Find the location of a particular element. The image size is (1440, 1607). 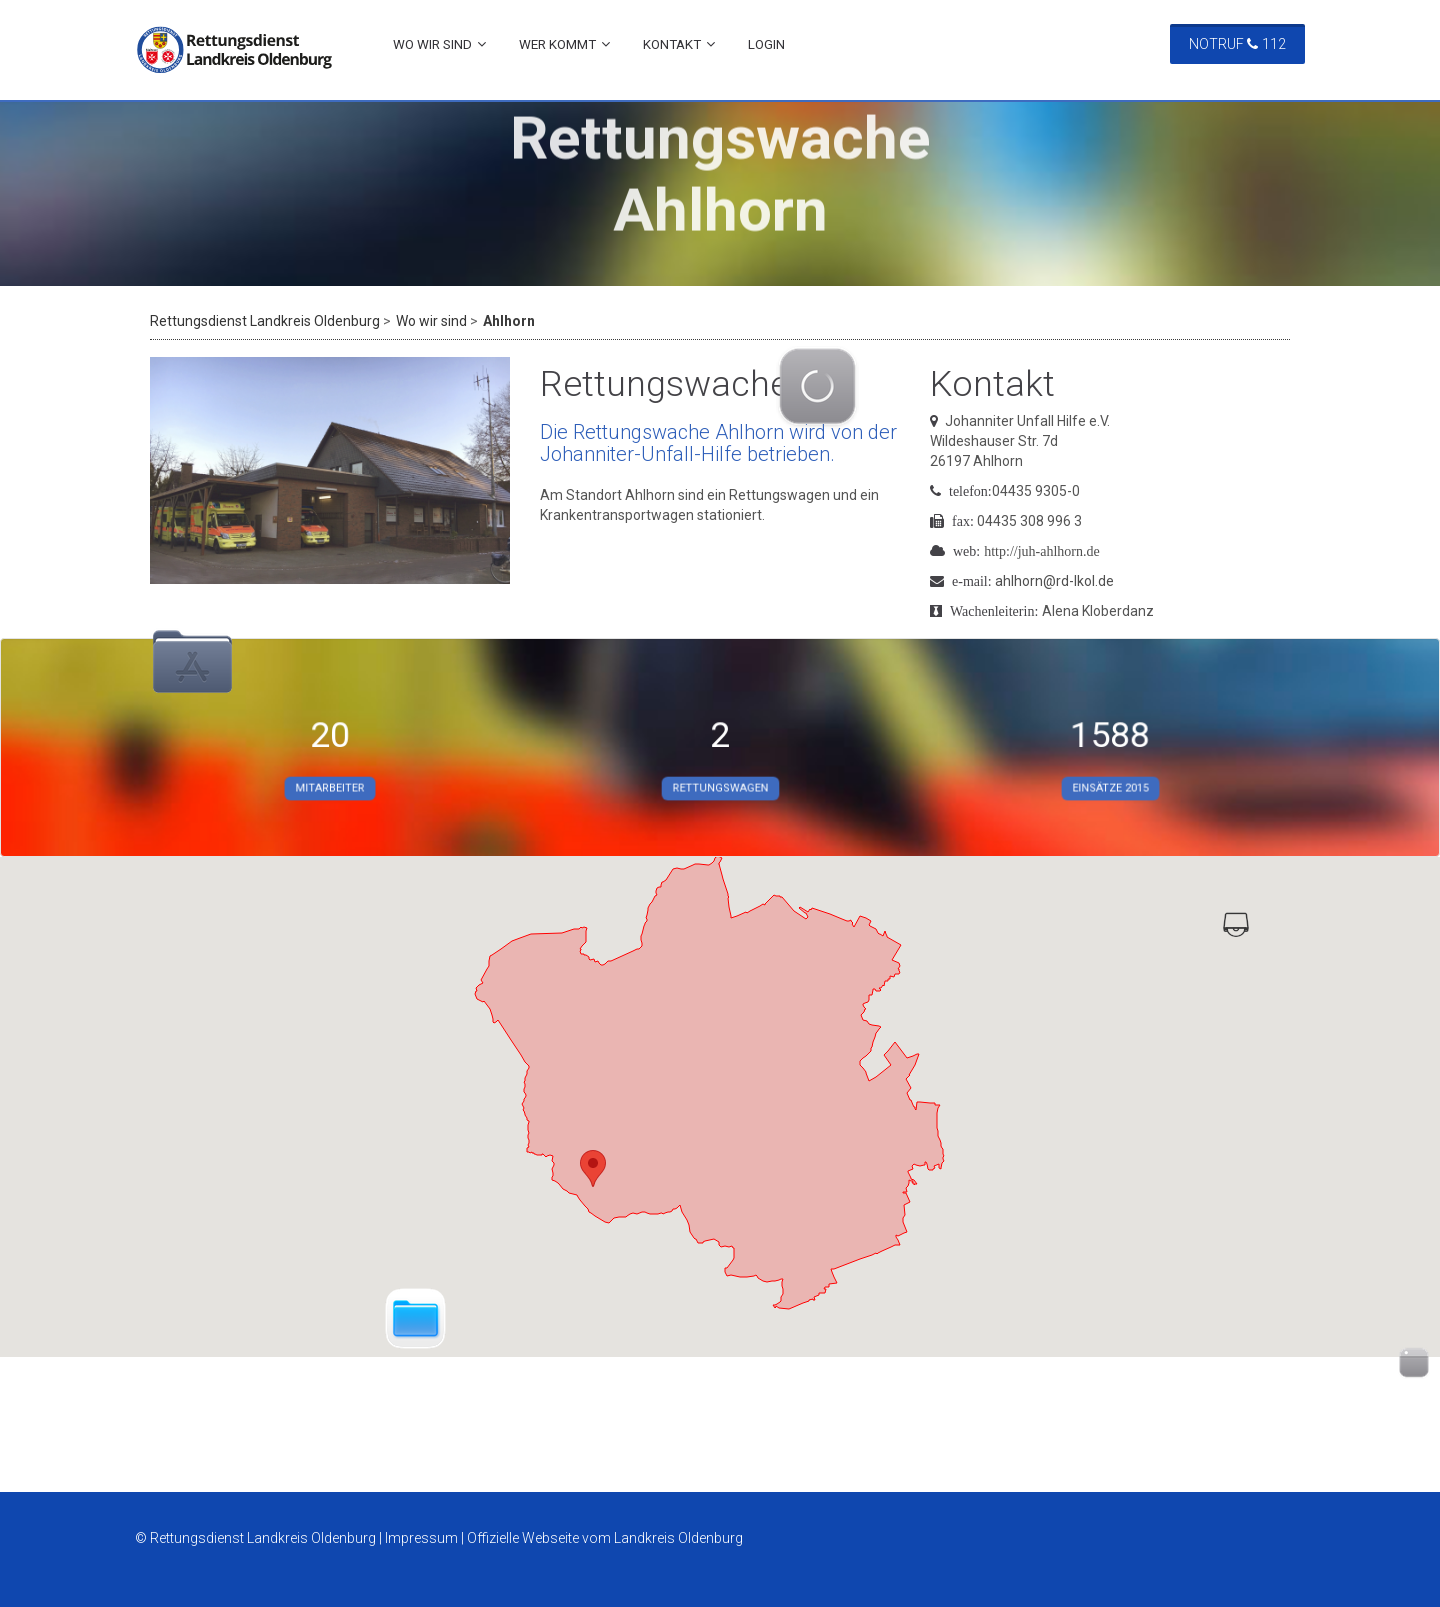

access window management settings is located at coordinates (1414, 1363).